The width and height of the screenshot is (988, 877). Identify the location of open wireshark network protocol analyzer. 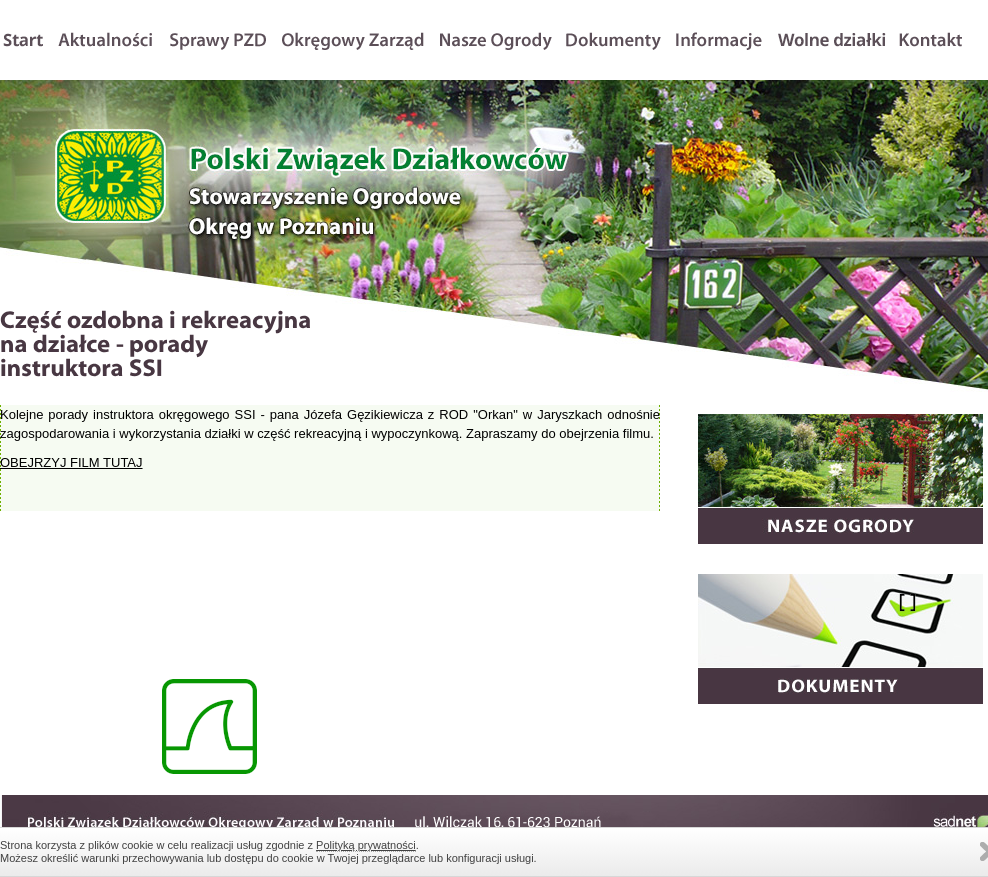
(209, 726).